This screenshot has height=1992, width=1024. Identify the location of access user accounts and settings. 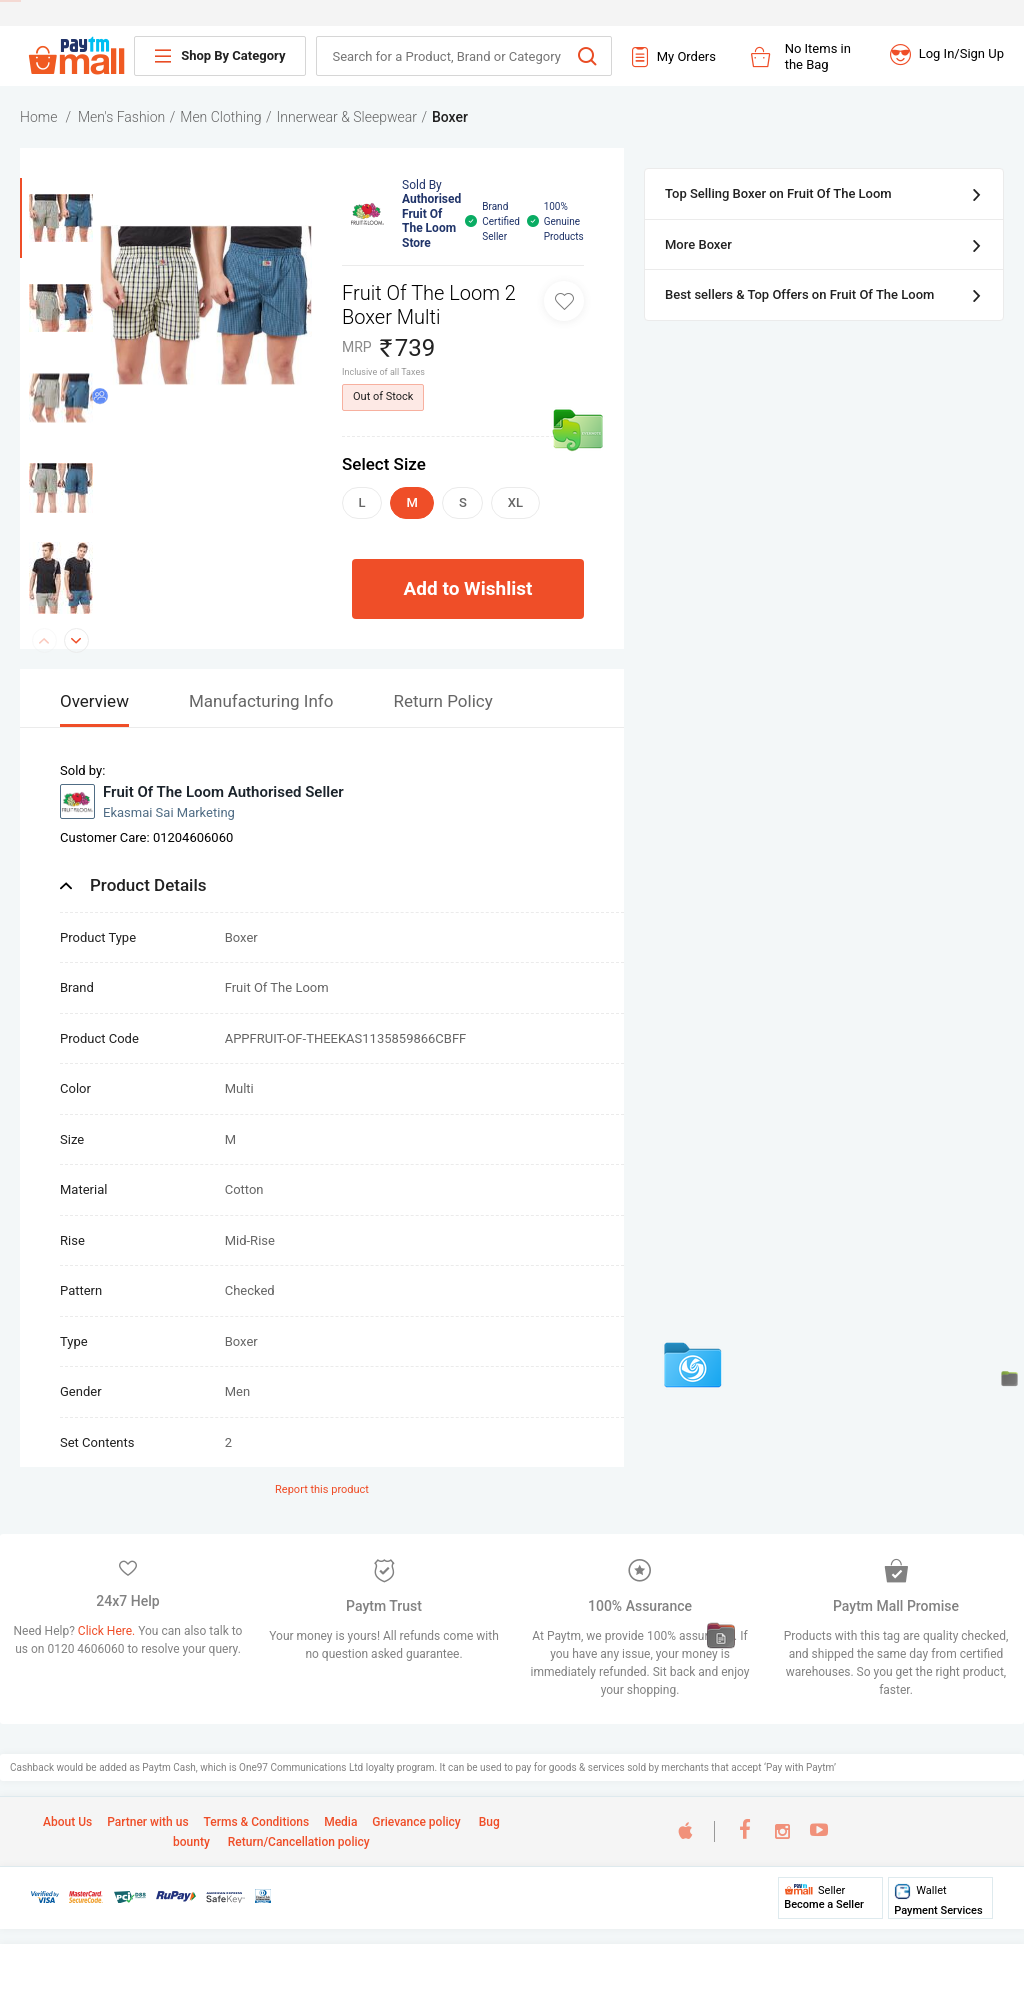
(100, 396).